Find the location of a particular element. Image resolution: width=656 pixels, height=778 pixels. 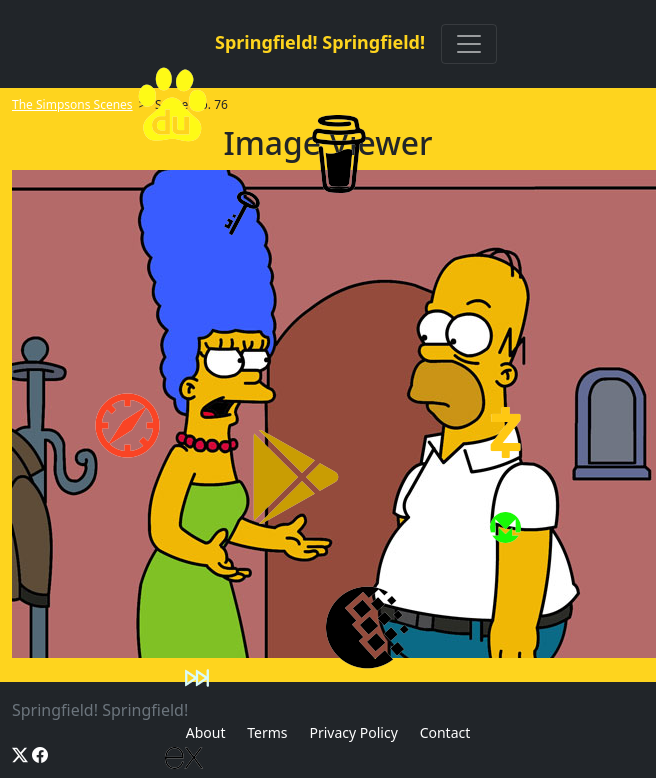

open the Google Play Store is located at coordinates (296, 477).